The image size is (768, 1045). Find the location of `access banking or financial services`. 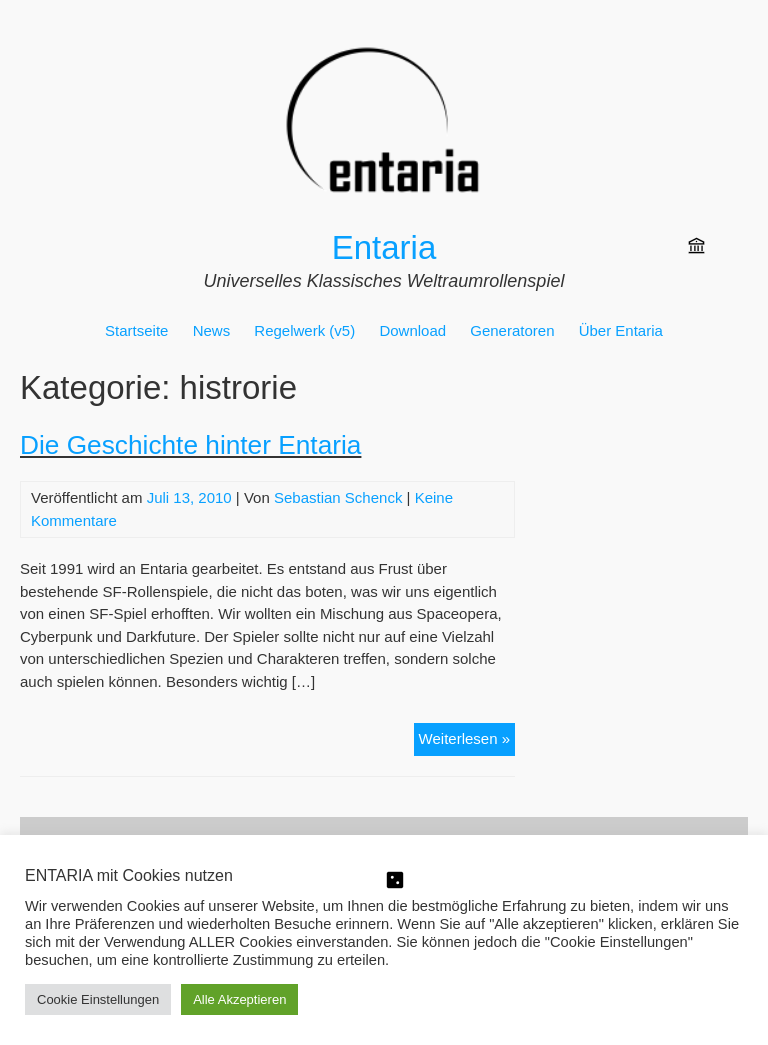

access banking or financial services is located at coordinates (696, 245).